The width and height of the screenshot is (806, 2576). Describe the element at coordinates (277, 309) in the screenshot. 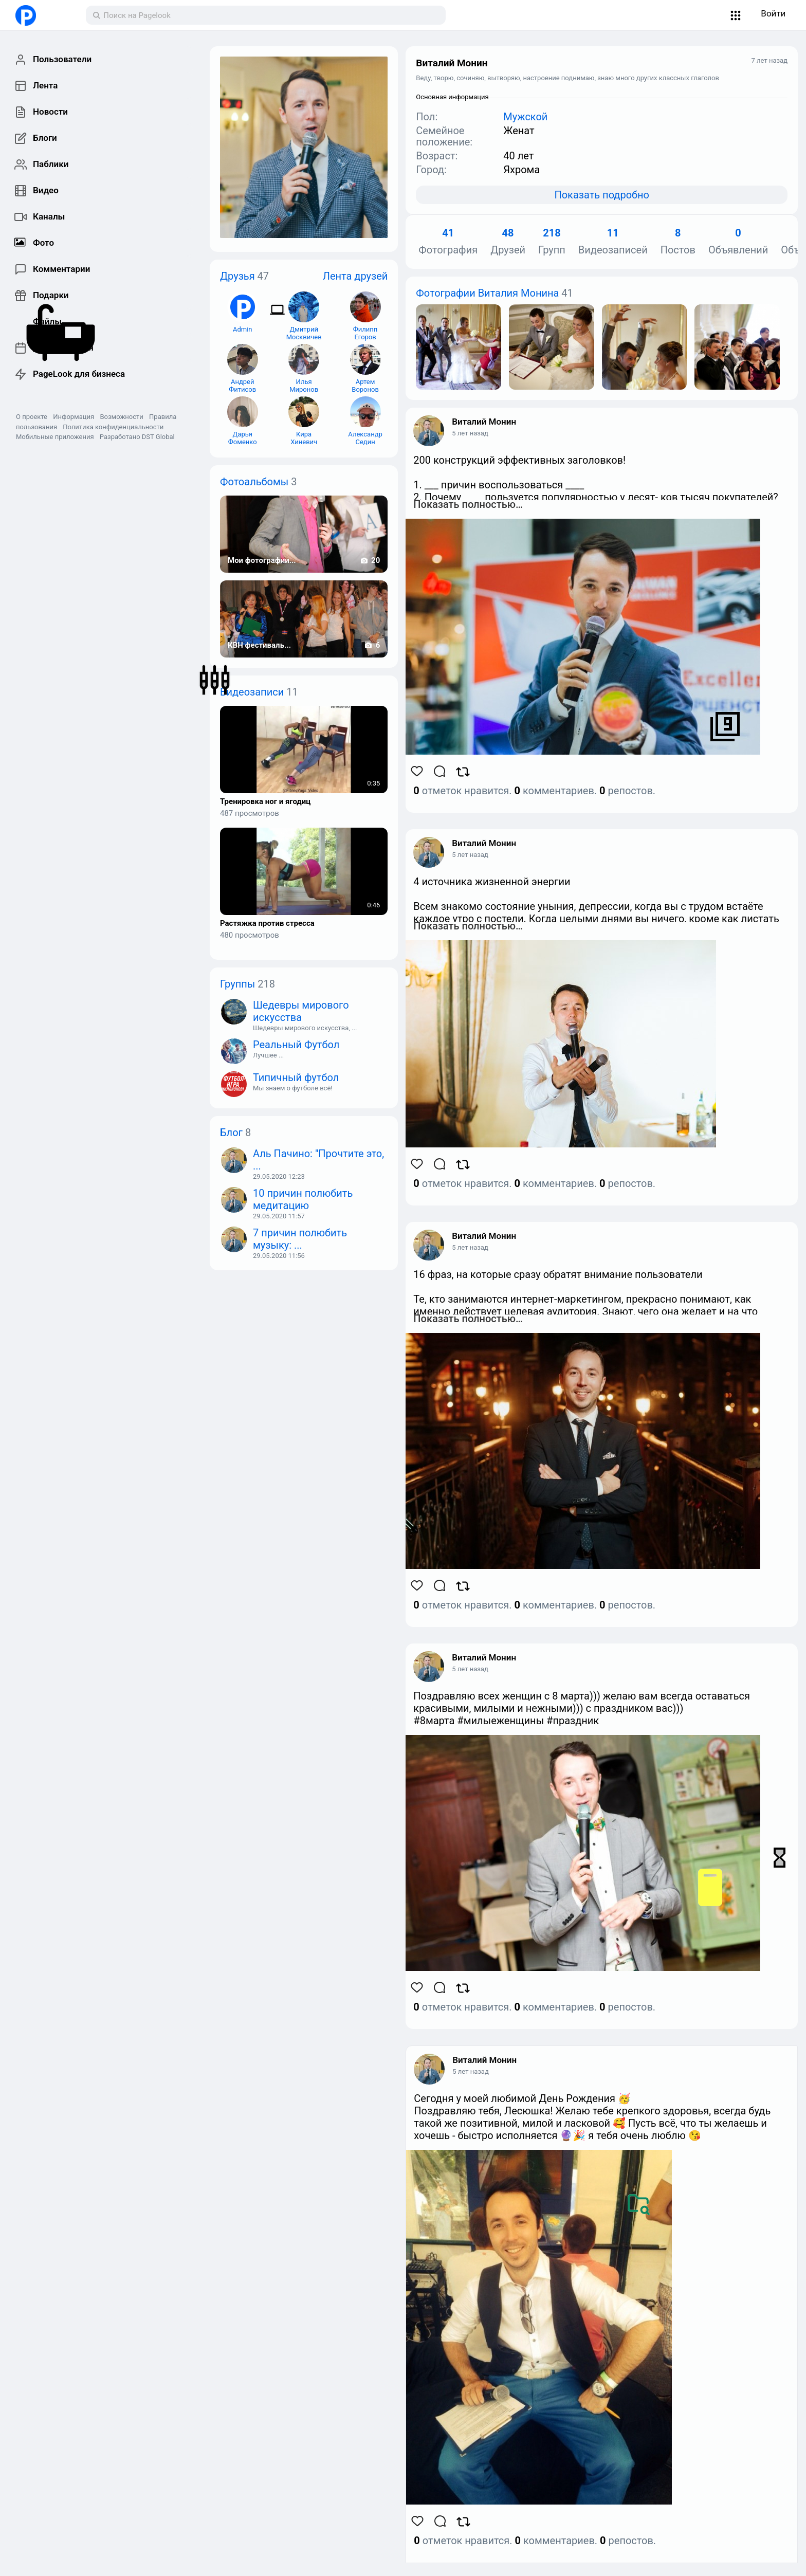

I see `access desktop or computer settings` at that location.